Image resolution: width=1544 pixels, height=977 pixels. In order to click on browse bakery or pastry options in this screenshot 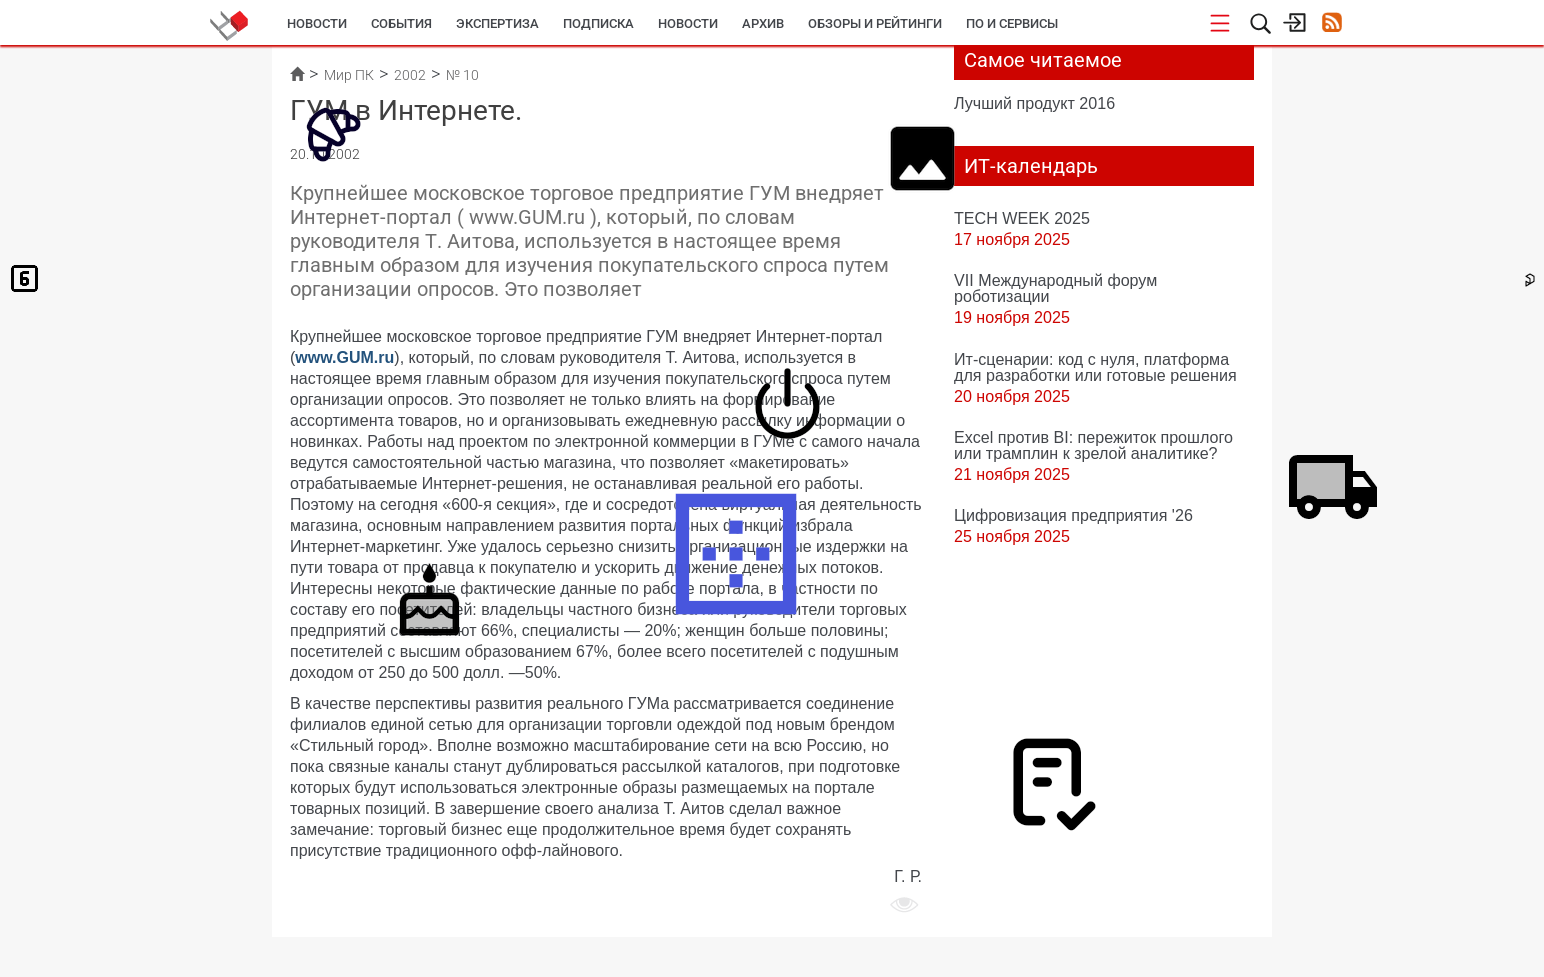, I will do `click(333, 134)`.